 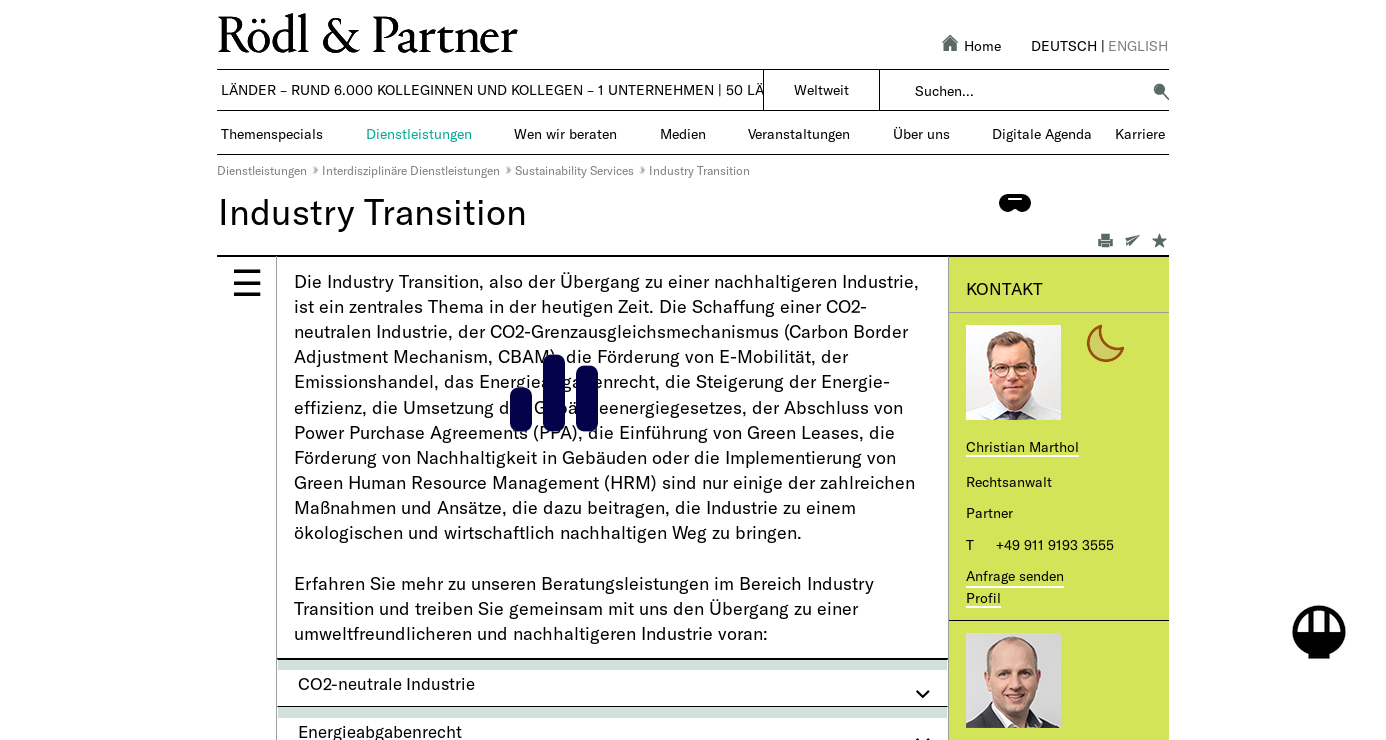 What do you see at coordinates (1104, 344) in the screenshot?
I see `toggle dark mode or night theme` at bounding box center [1104, 344].